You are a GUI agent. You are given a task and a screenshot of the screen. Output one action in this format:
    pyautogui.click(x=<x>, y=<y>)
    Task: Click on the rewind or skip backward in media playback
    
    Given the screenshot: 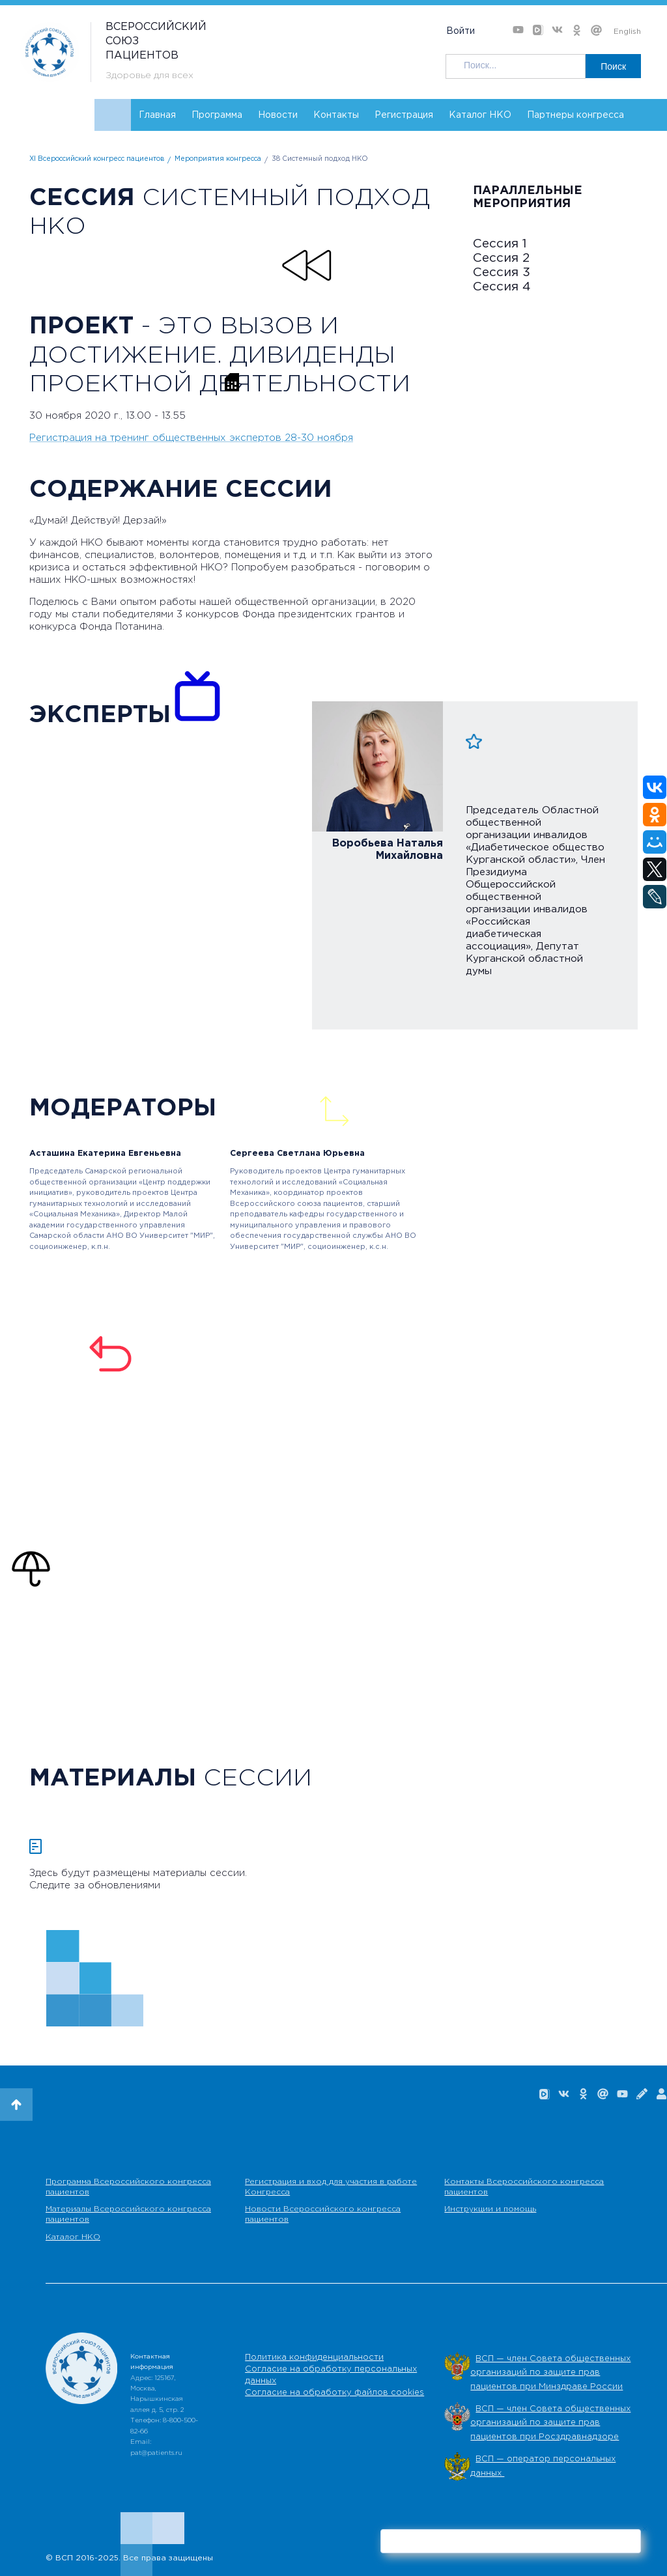 What is the action you would take?
    pyautogui.click(x=308, y=265)
    